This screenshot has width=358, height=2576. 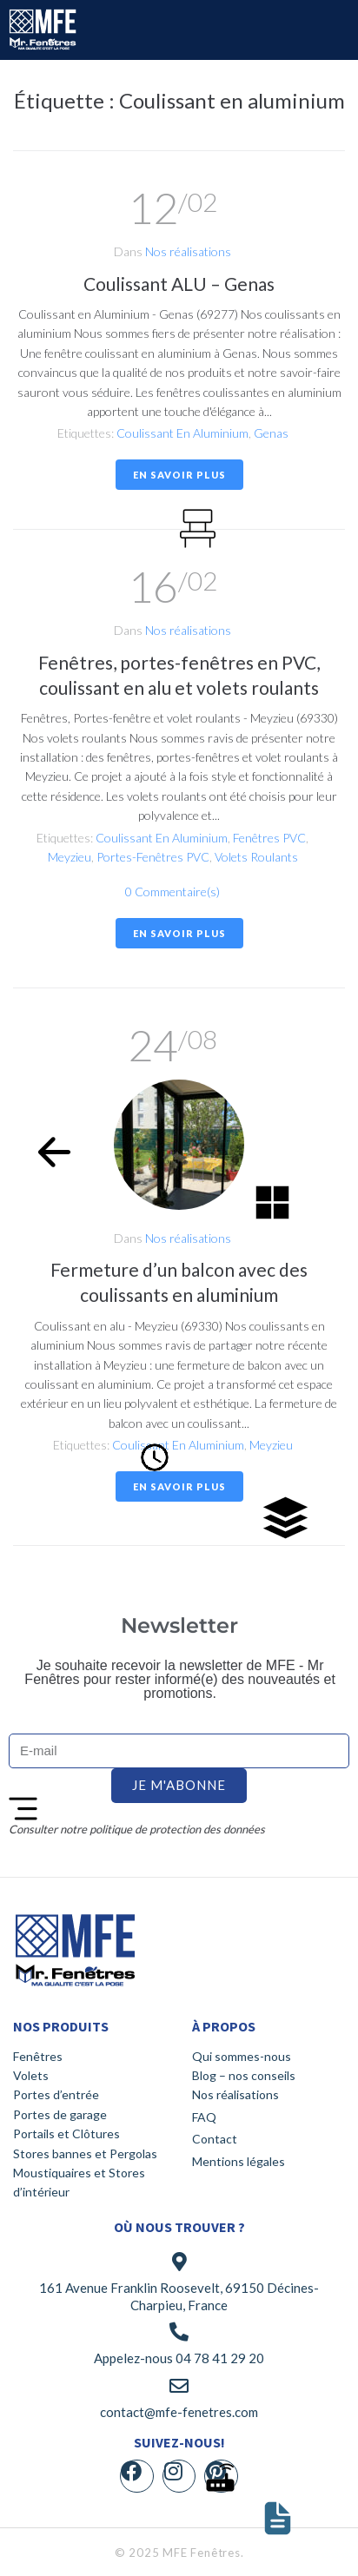 I want to click on view time or clock settings, so click(x=155, y=1457).